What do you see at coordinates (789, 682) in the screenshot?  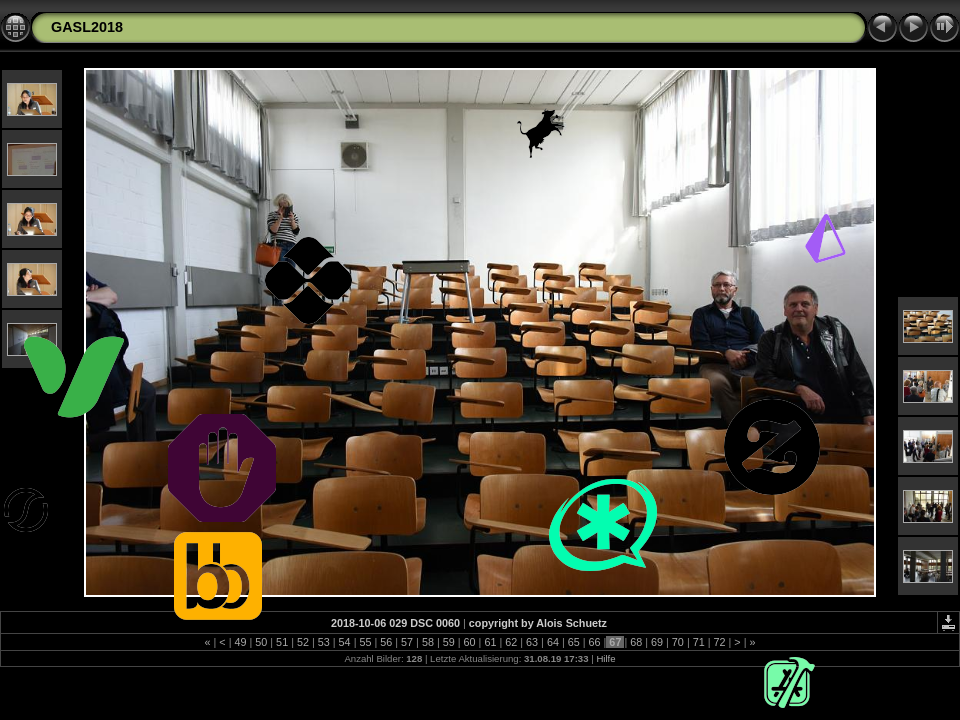 I see `open xcode development environment` at bounding box center [789, 682].